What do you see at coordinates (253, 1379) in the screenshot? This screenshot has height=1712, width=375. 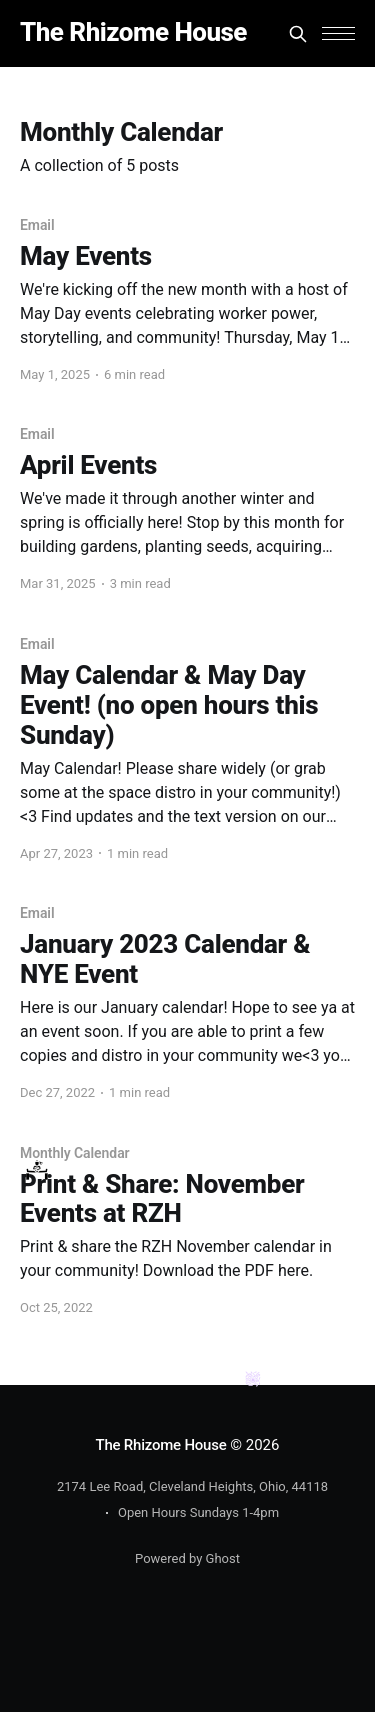 I see `select medusa character or monster type` at bounding box center [253, 1379].